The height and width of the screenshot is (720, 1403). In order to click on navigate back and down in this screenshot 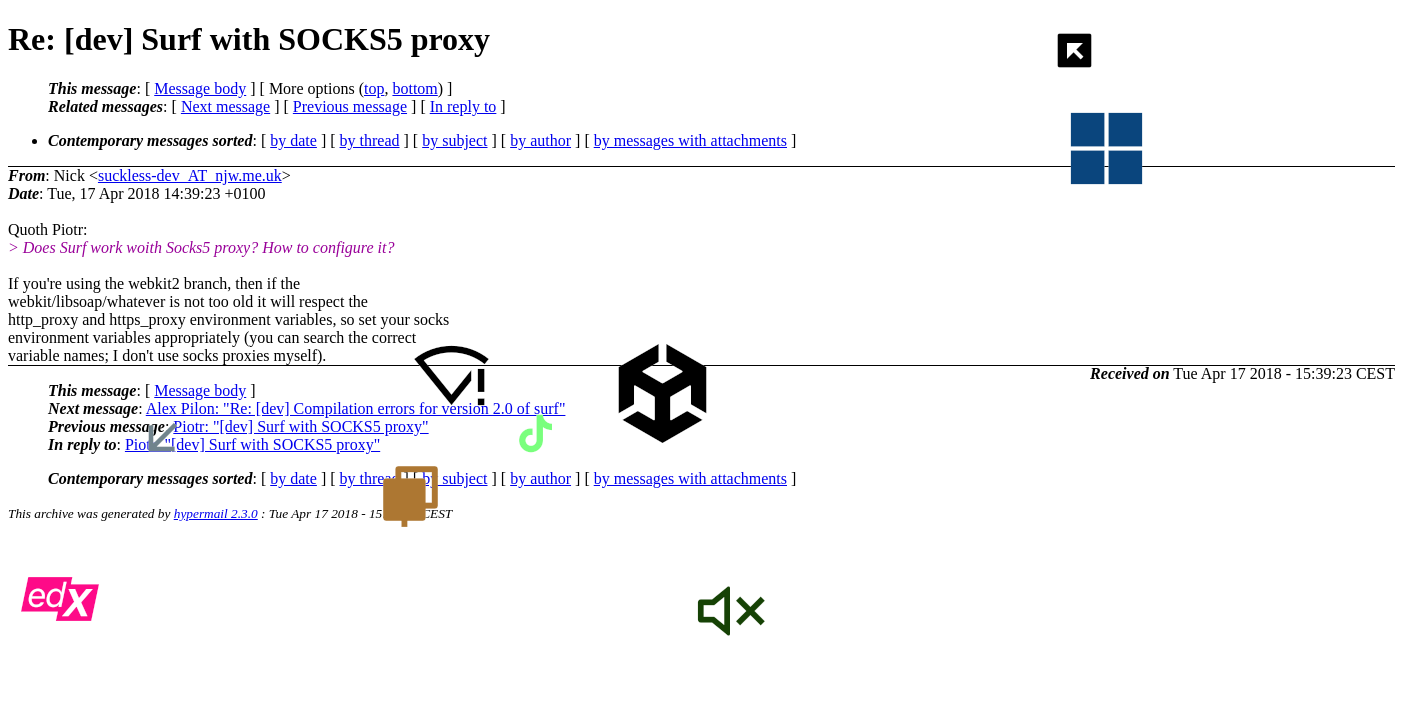, I will do `click(160, 439)`.